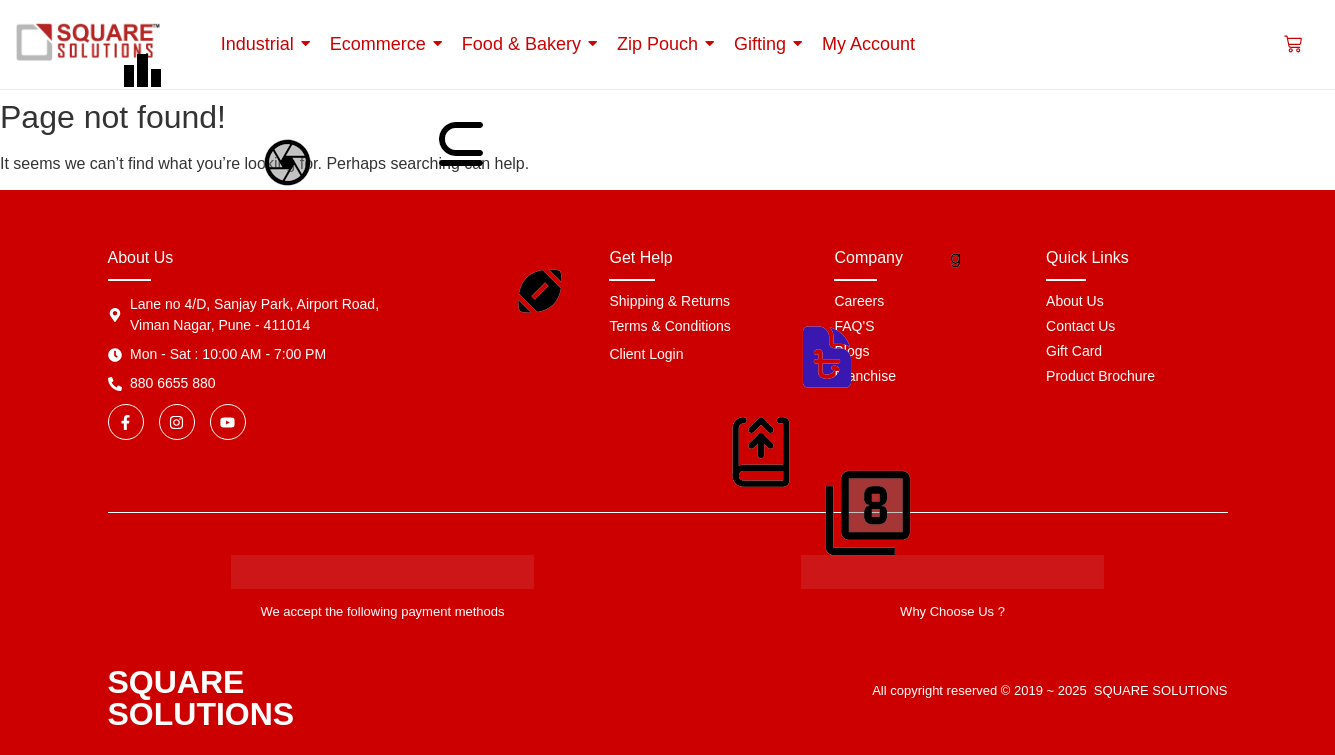 The width and height of the screenshot is (1335, 755). What do you see at coordinates (827, 357) in the screenshot?
I see `view bangladeshi taka financial document` at bounding box center [827, 357].